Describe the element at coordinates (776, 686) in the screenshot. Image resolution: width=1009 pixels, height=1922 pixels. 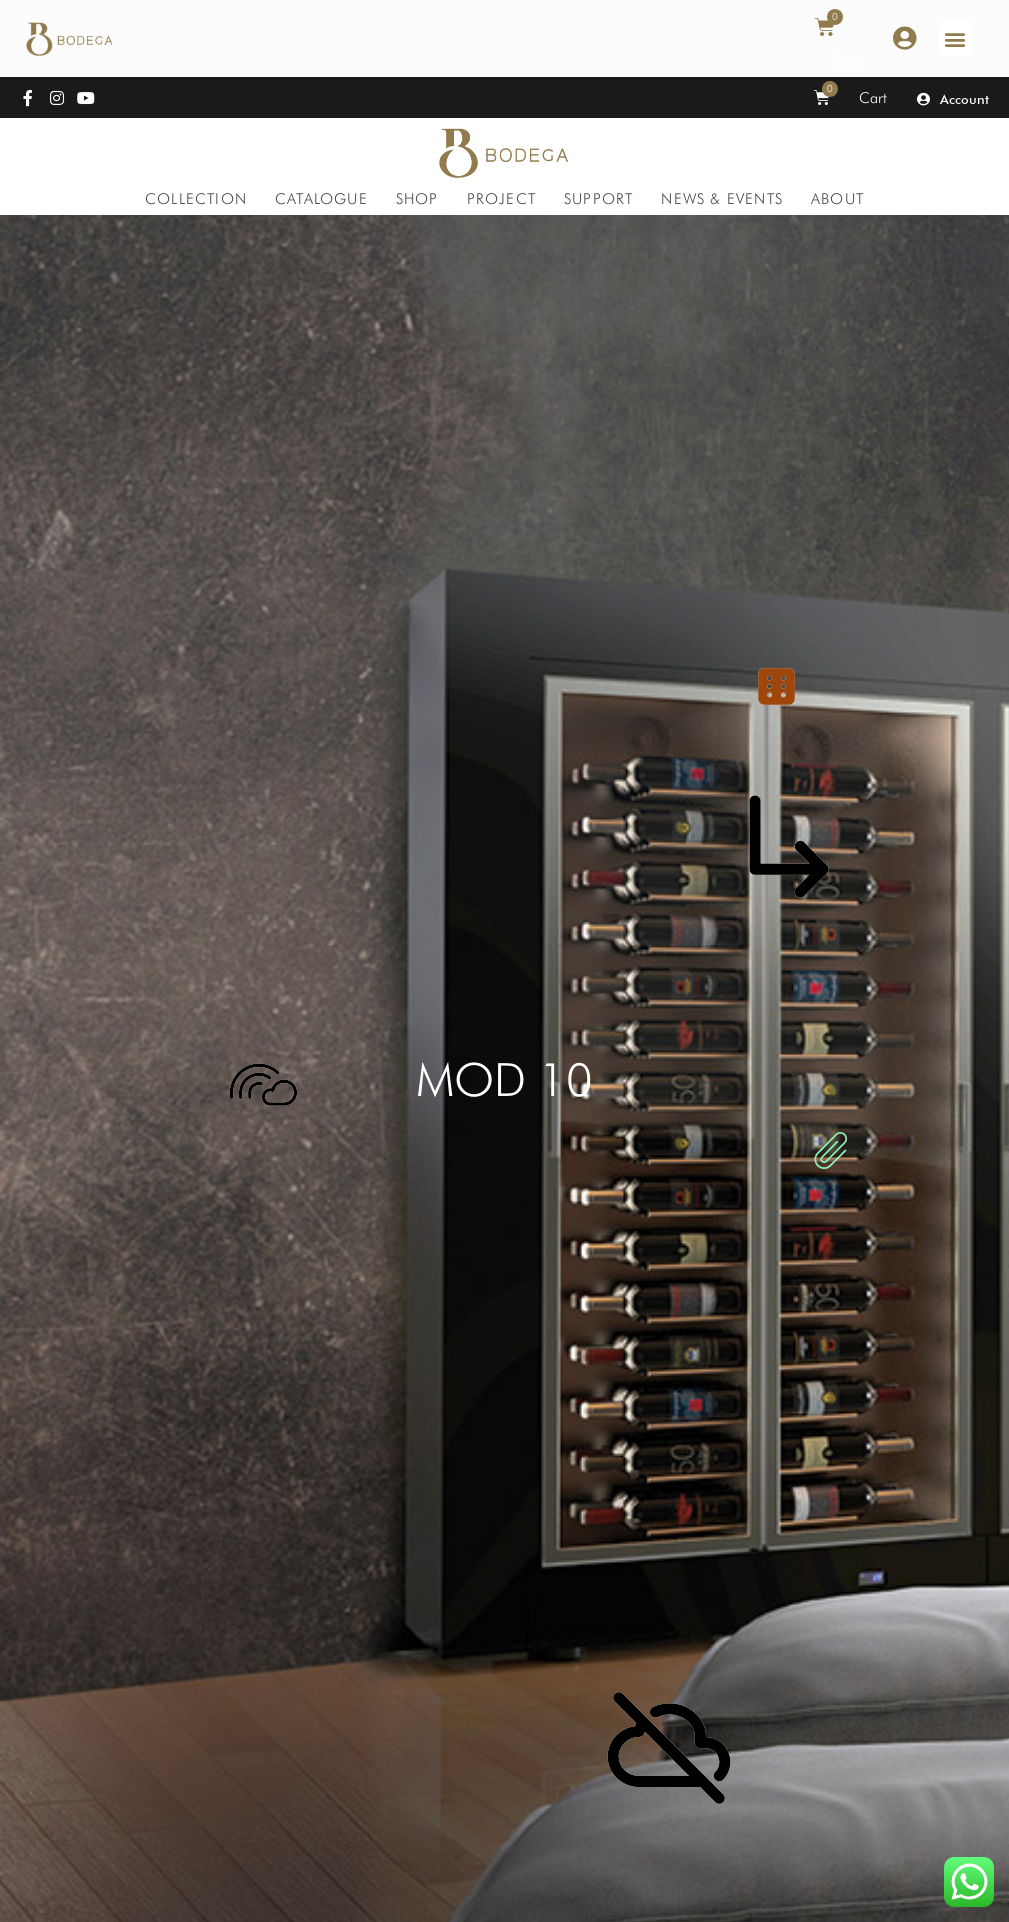
I see `randomize or shuffle content` at that location.